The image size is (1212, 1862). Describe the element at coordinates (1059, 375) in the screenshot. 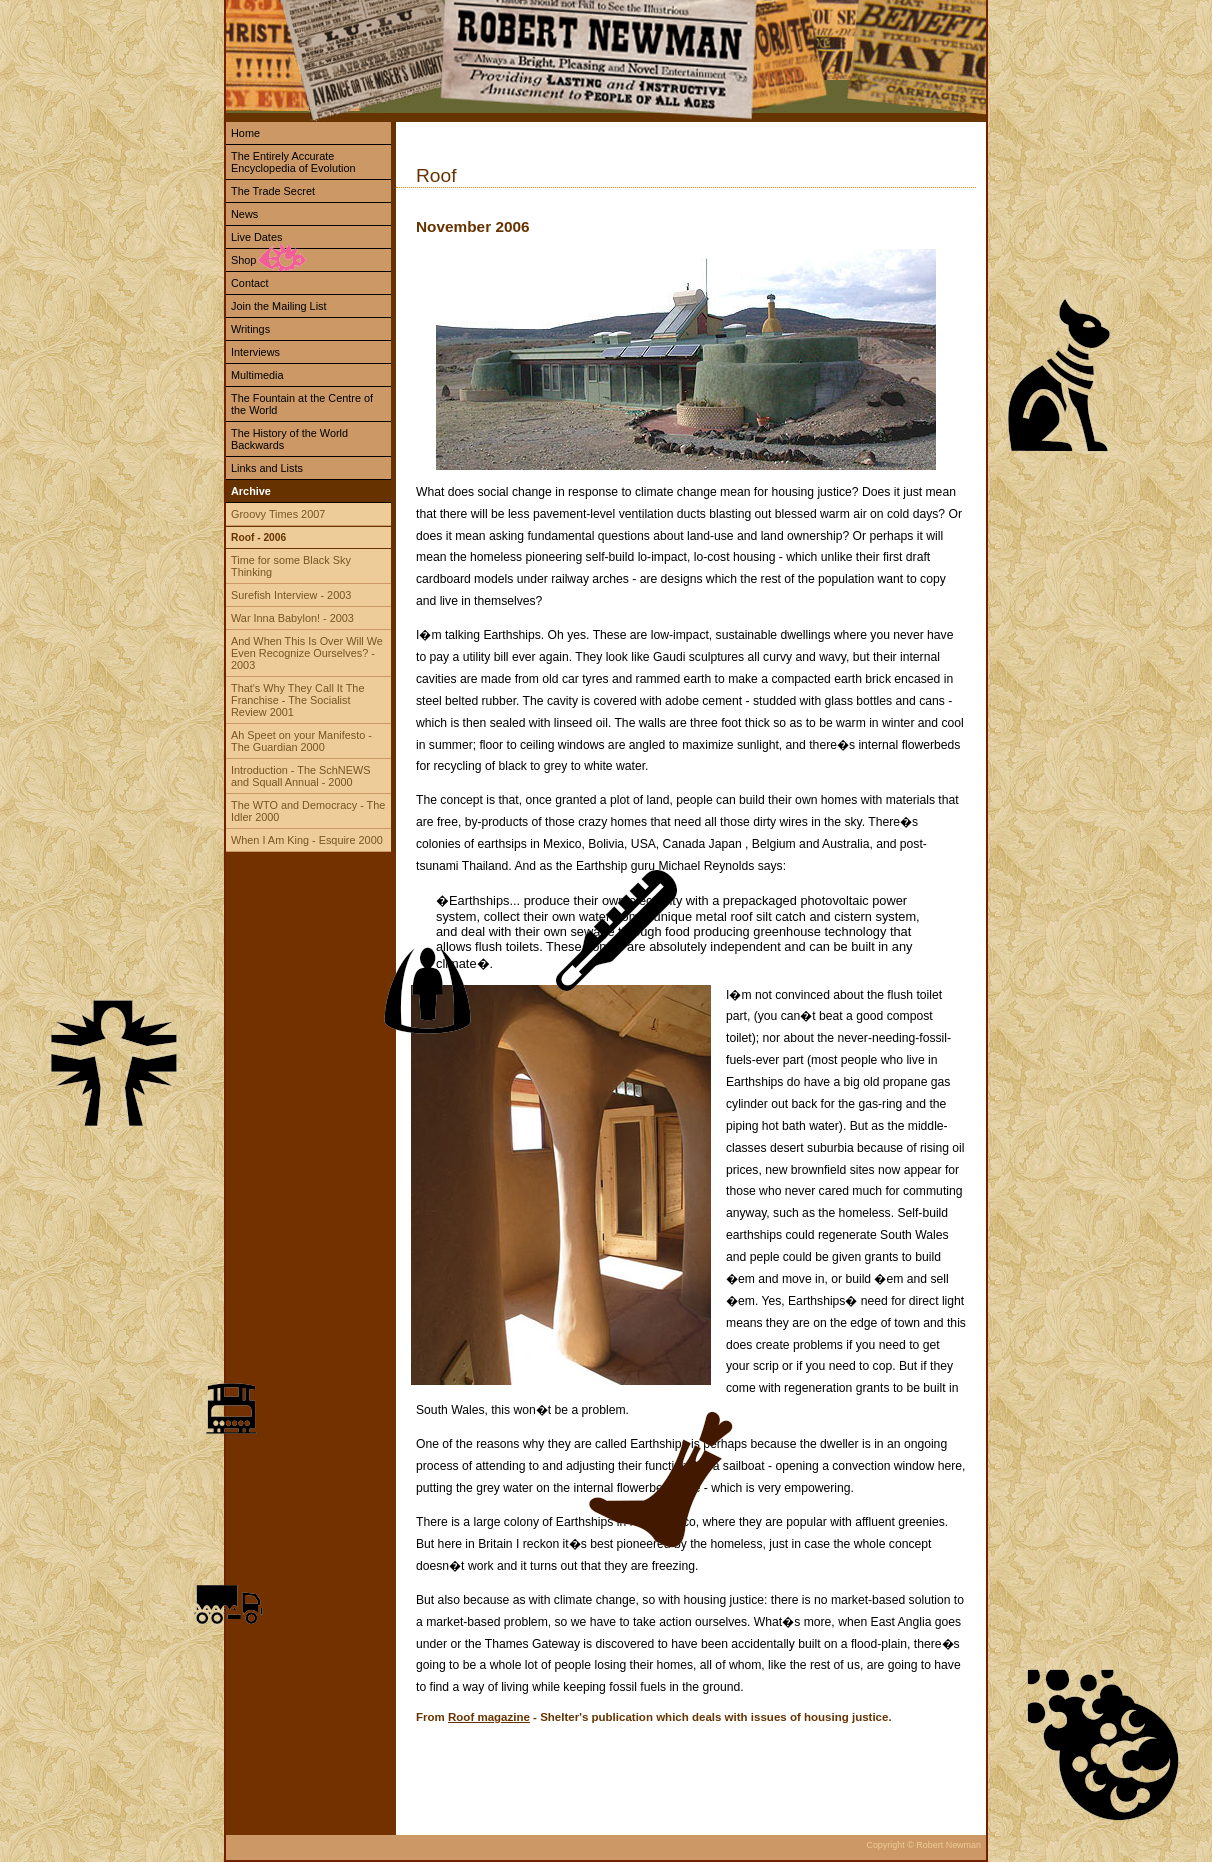

I see `access Egyptian mythology content or games` at that location.